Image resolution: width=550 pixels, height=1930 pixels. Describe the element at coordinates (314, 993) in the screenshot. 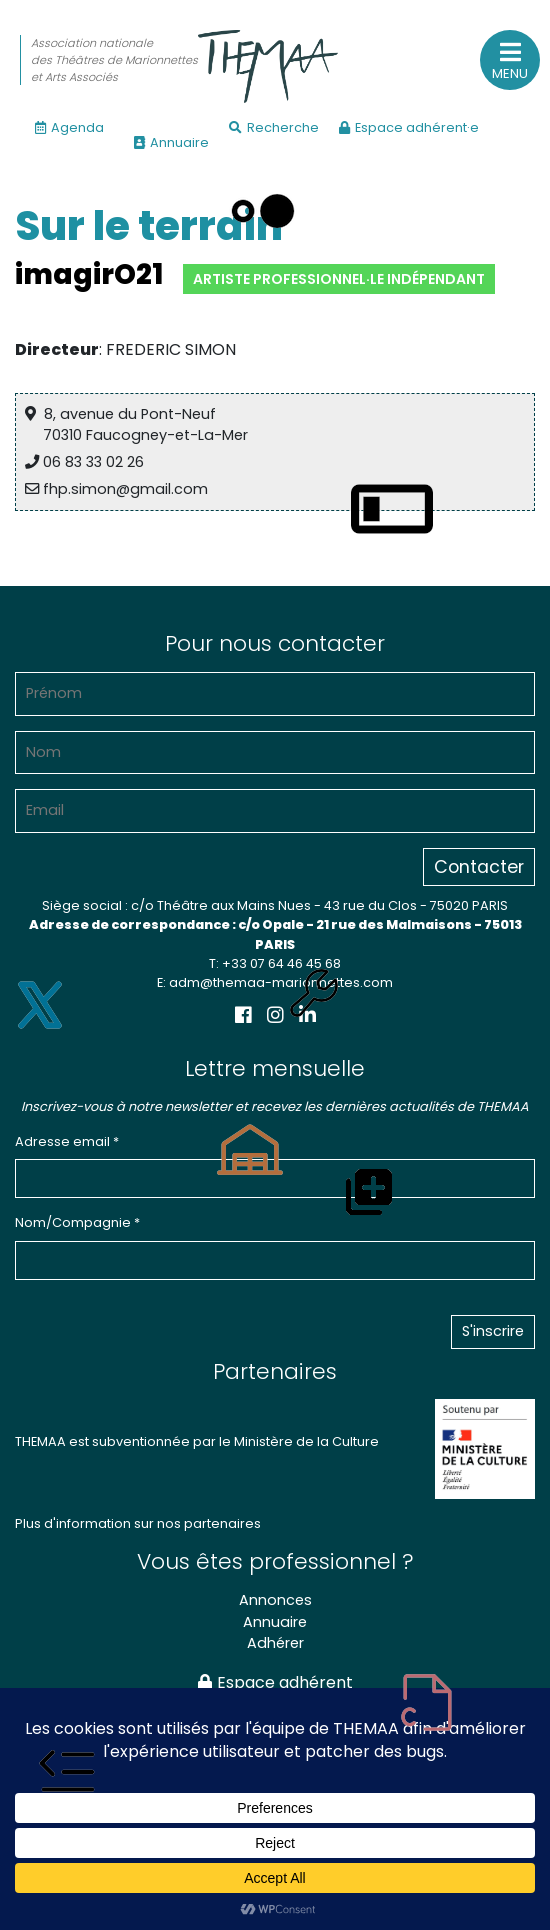

I see `access settings or preferences` at that location.